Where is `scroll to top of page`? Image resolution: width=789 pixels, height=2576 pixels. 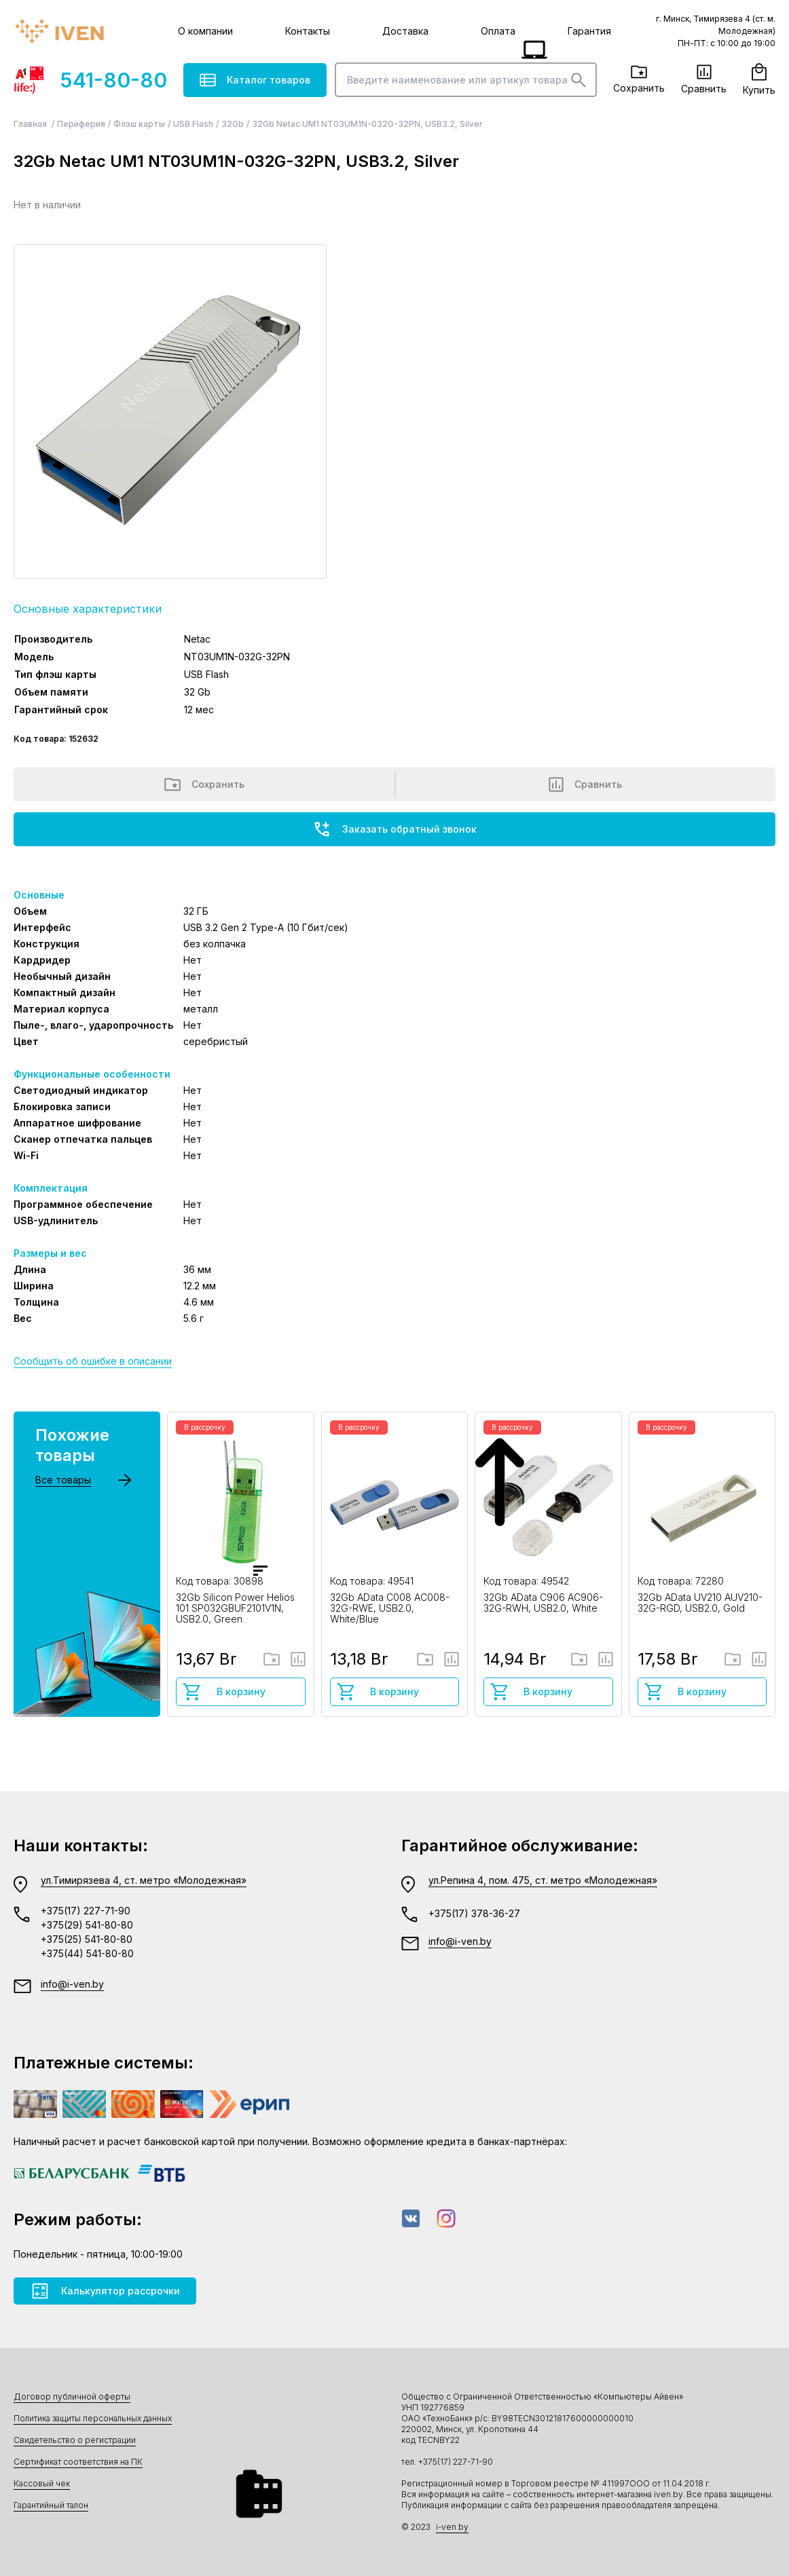
scroll to top of page is located at coordinates (500, 1482).